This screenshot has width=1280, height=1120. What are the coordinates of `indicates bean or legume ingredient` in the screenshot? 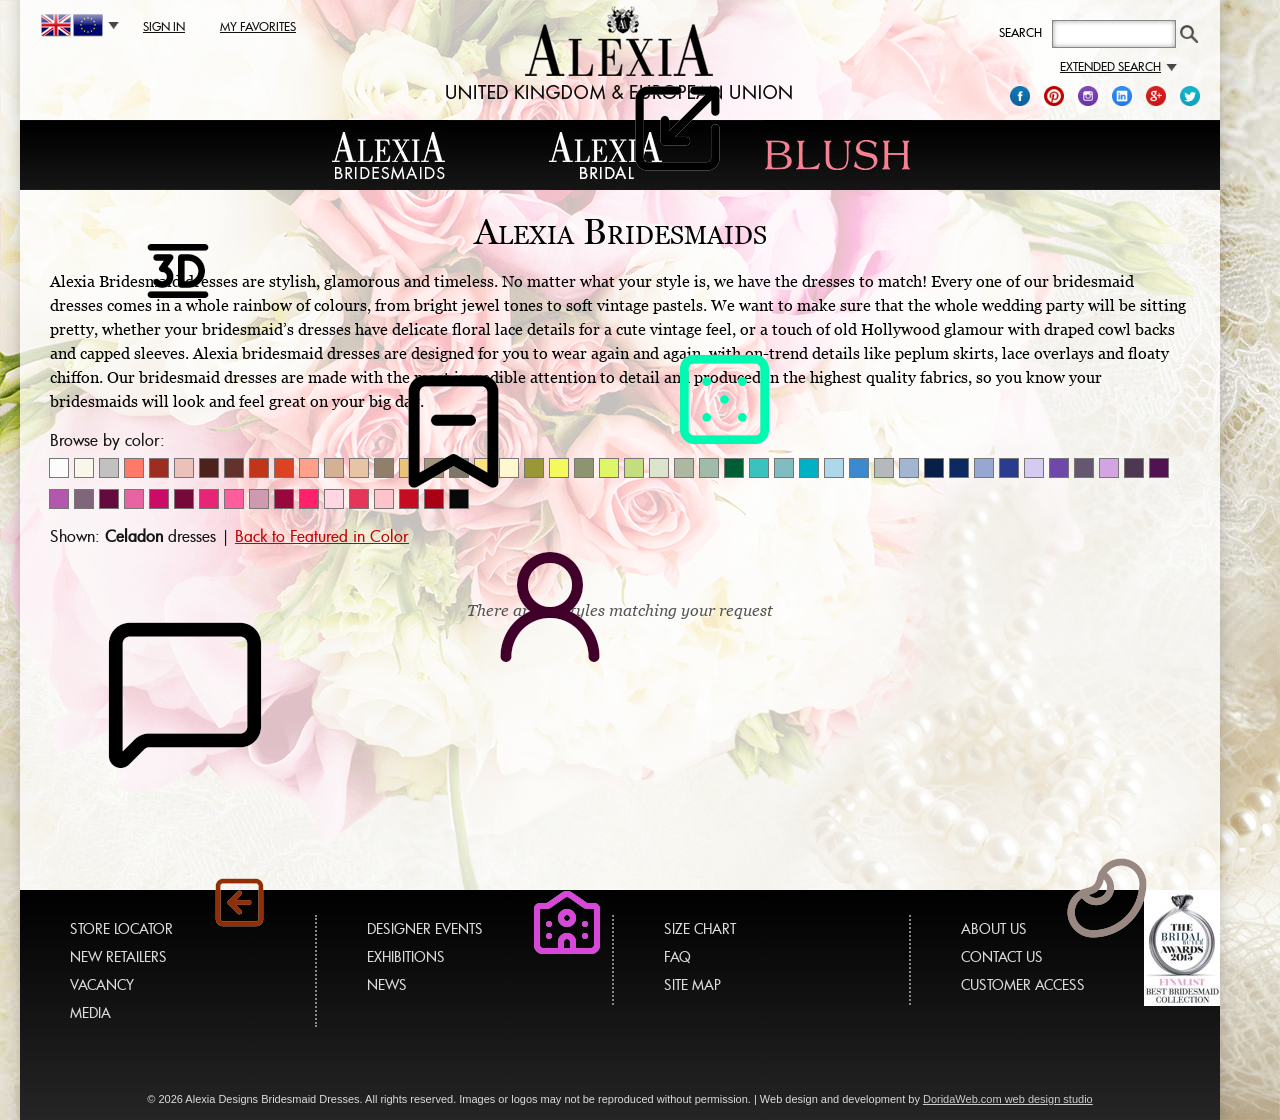 It's located at (1107, 898).